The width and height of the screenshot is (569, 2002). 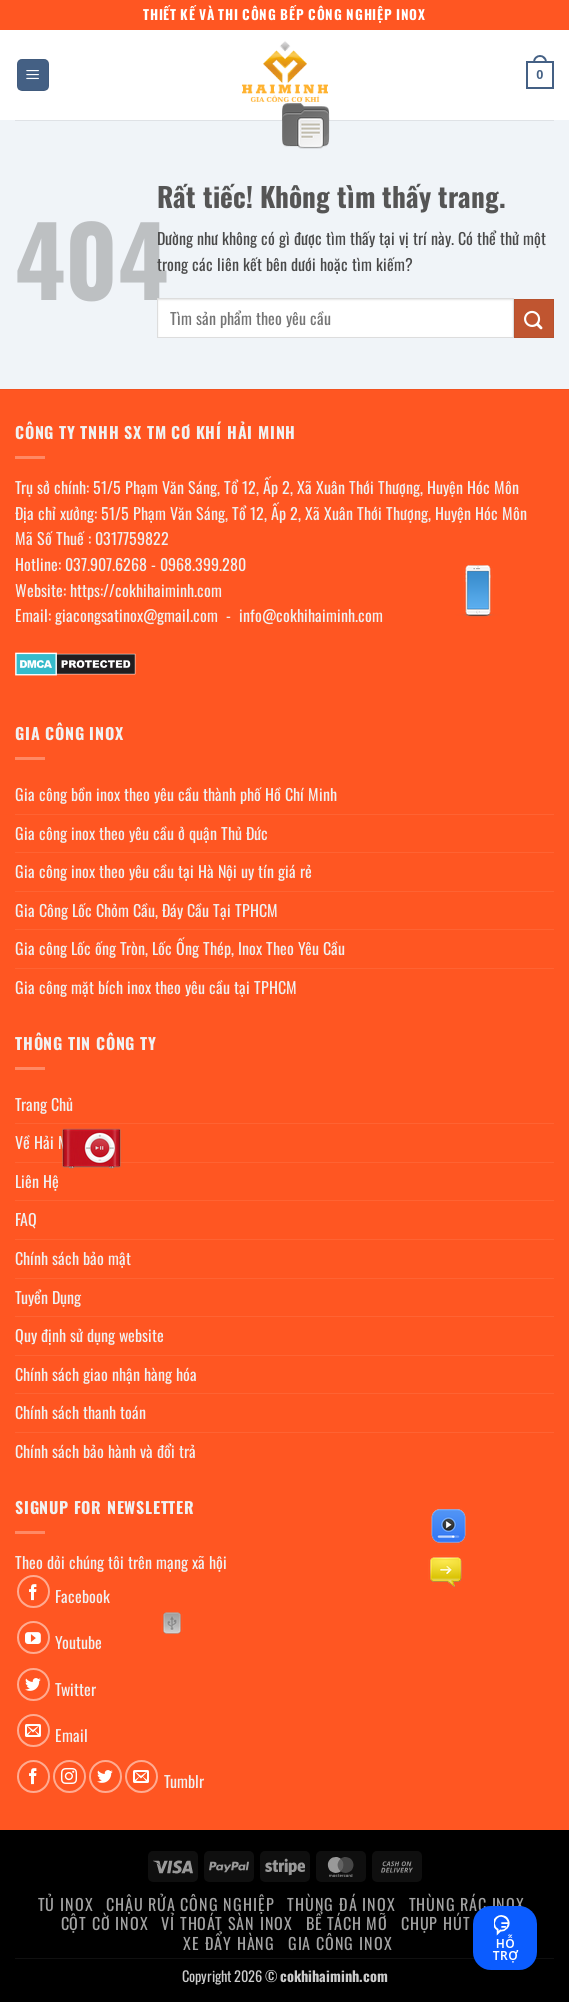 What do you see at coordinates (478, 591) in the screenshot?
I see `view connected iPhone device` at bounding box center [478, 591].